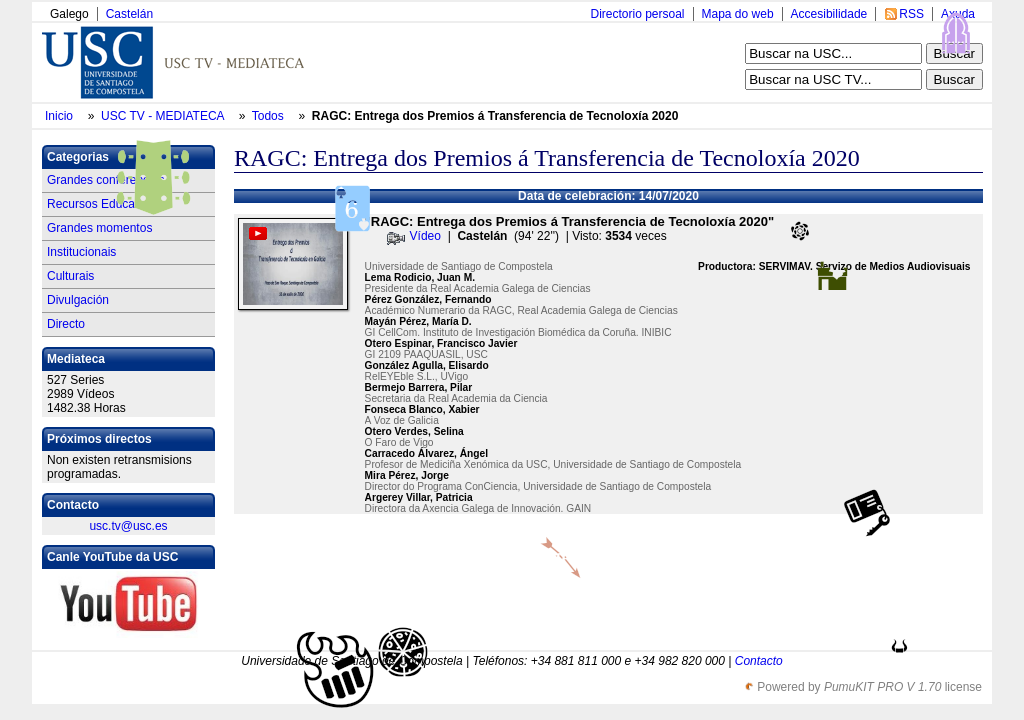 This screenshot has width=1024, height=720. Describe the element at coordinates (352, 208) in the screenshot. I see `six of spades playing card` at that location.